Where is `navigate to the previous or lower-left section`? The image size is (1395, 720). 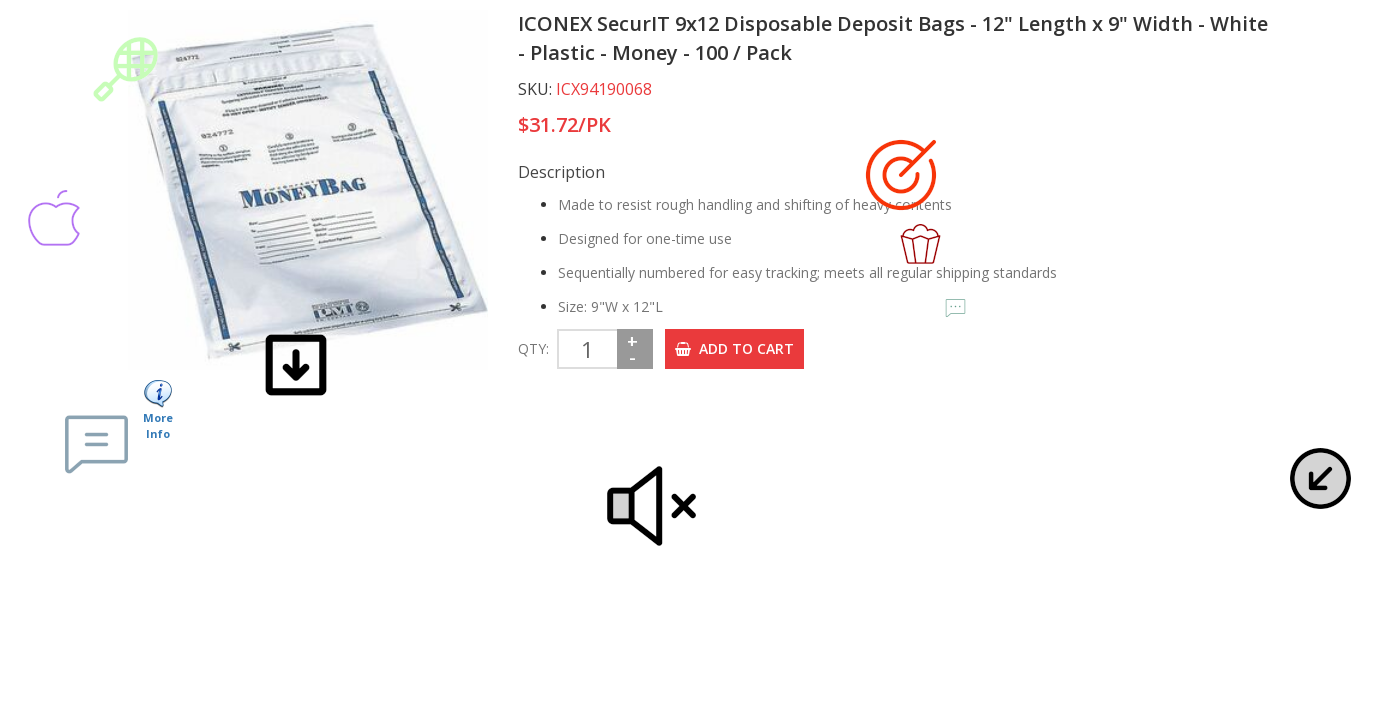
navigate to the previous or lower-left section is located at coordinates (1320, 478).